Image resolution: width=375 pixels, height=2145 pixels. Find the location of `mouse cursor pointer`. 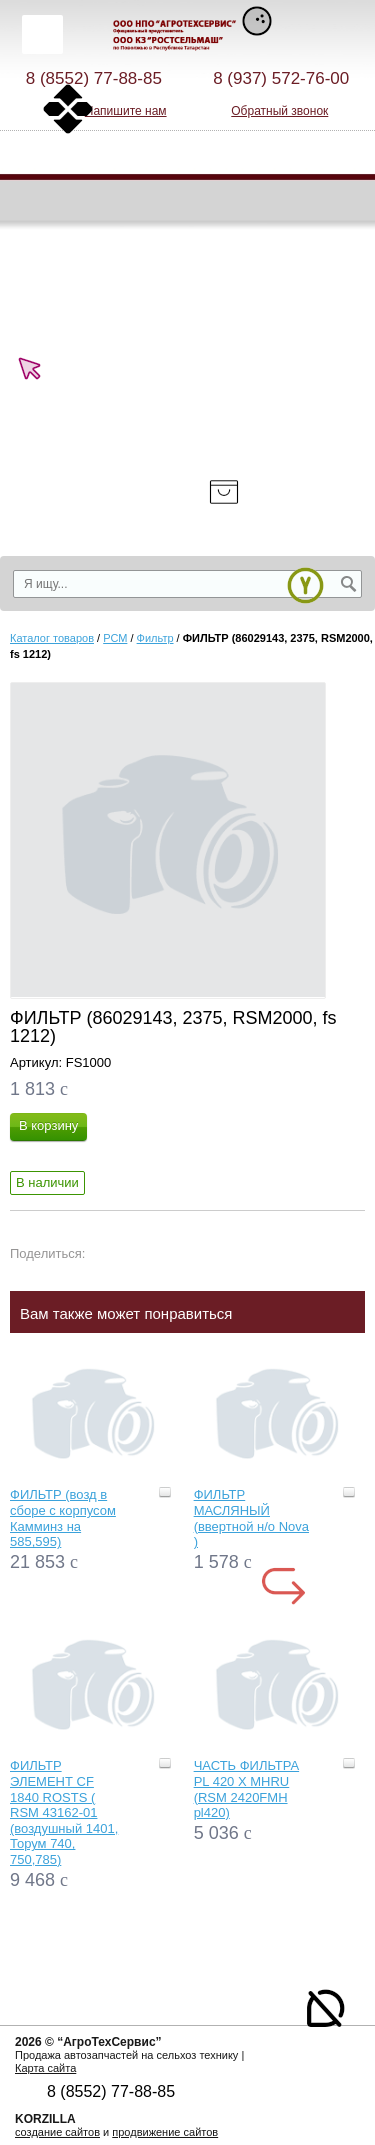

mouse cursor pointer is located at coordinates (29, 368).